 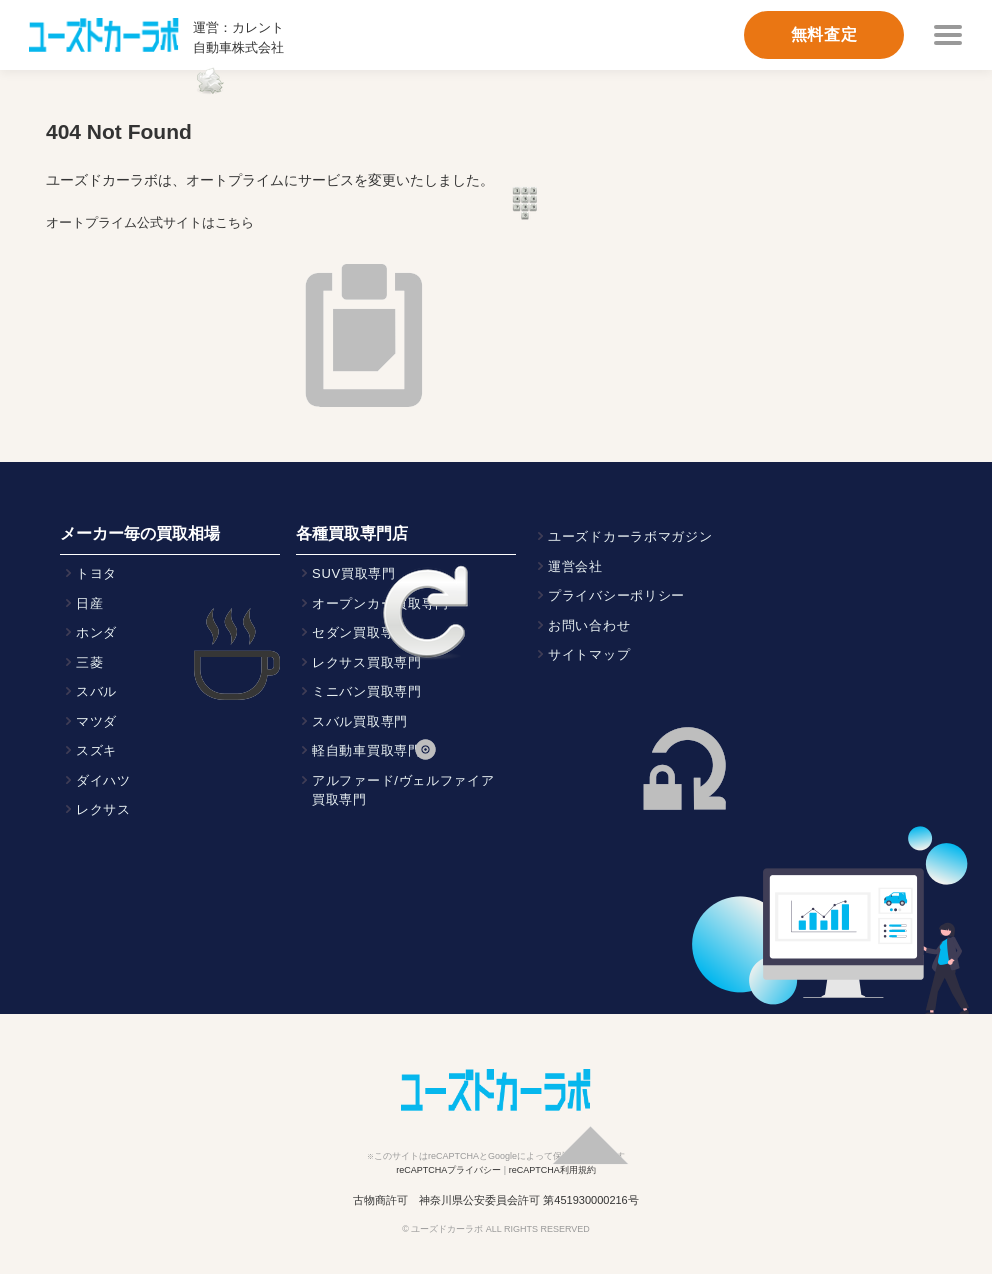 What do you see at coordinates (237, 657) in the screenshot?
I see `caffeine mode is active, preventing sleep` at bounding box center [237, 657].